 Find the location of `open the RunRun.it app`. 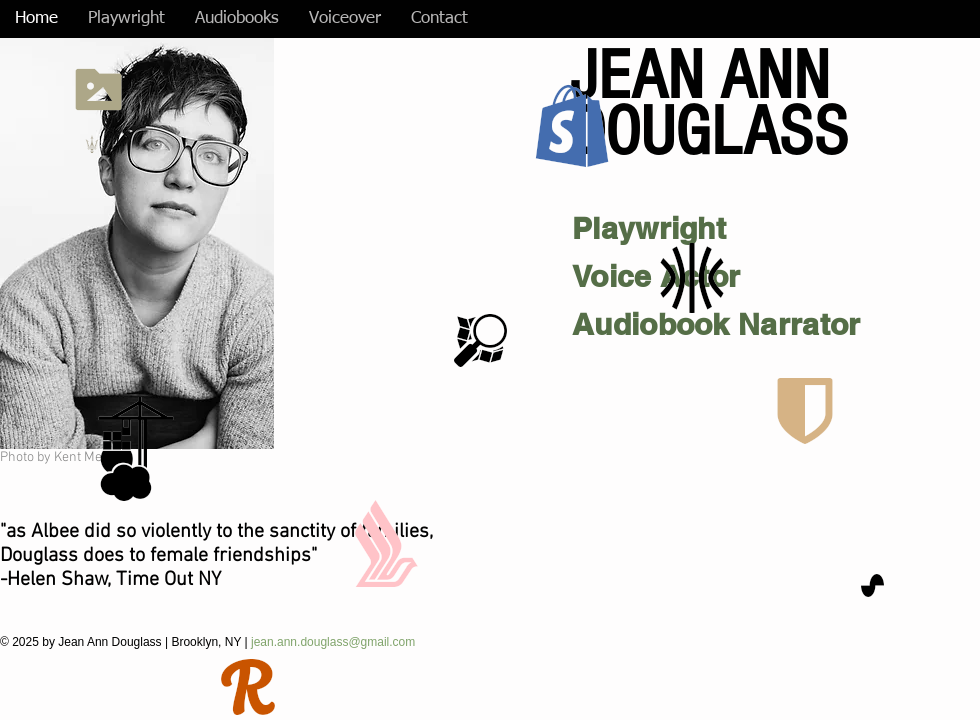

open the RunRun.it app is located at coordinates (248, 687).